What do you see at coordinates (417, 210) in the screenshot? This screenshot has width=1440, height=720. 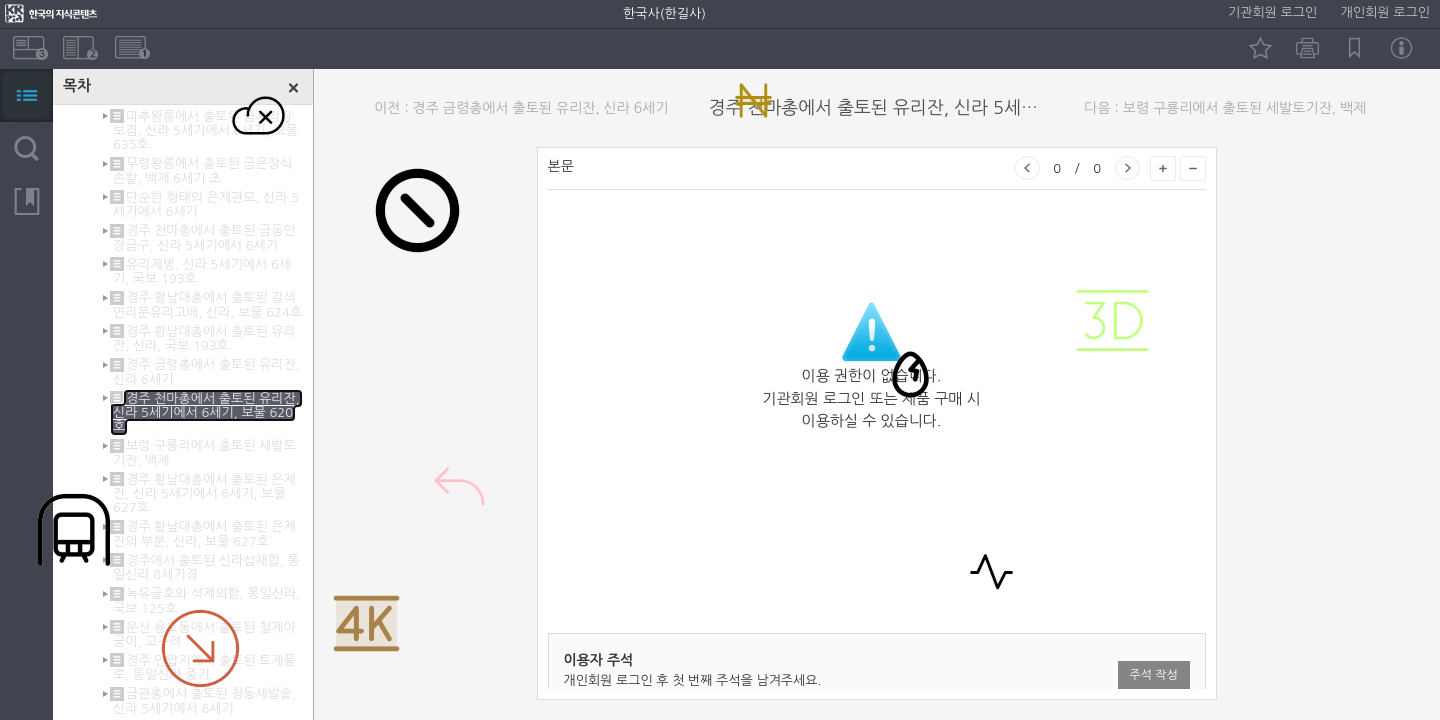 I see `indicates a prohibited or restricted action` at bounding box center [417, 210].